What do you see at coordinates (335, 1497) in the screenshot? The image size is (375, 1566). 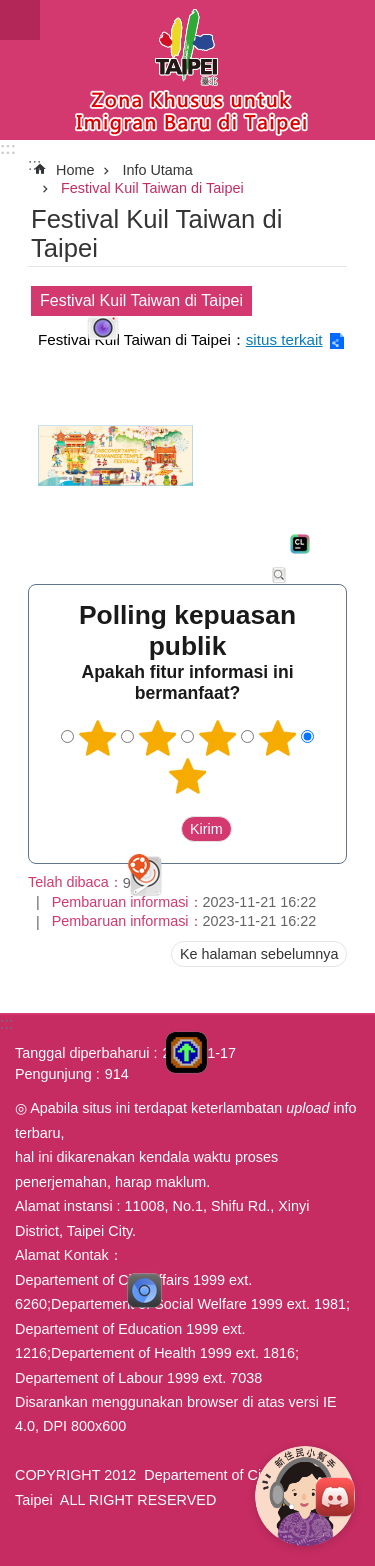 I see `open lightcord messaging app` at bounding box center [335, 1497].